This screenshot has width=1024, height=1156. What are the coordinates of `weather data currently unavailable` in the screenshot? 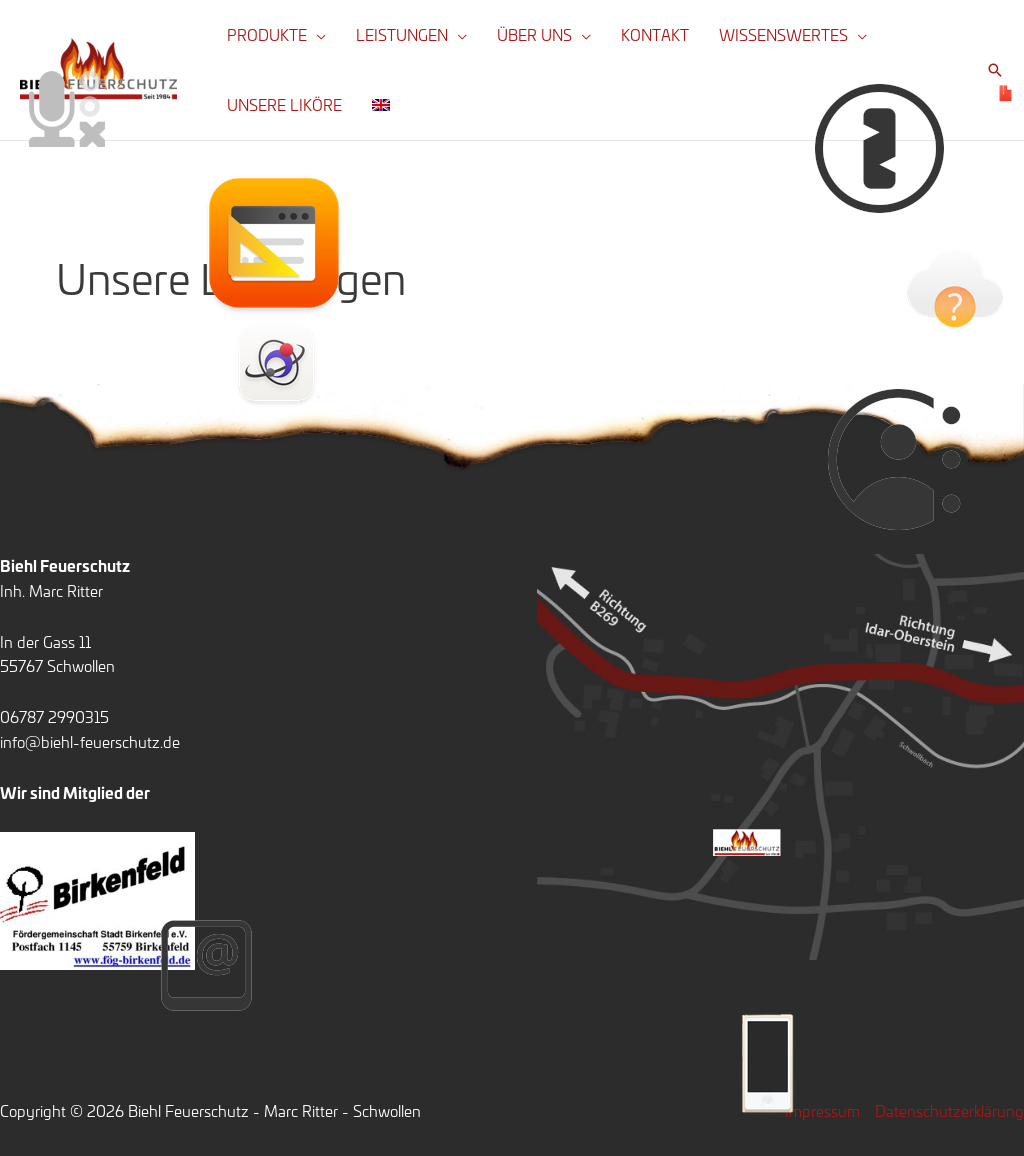 It's located at (955, 288).